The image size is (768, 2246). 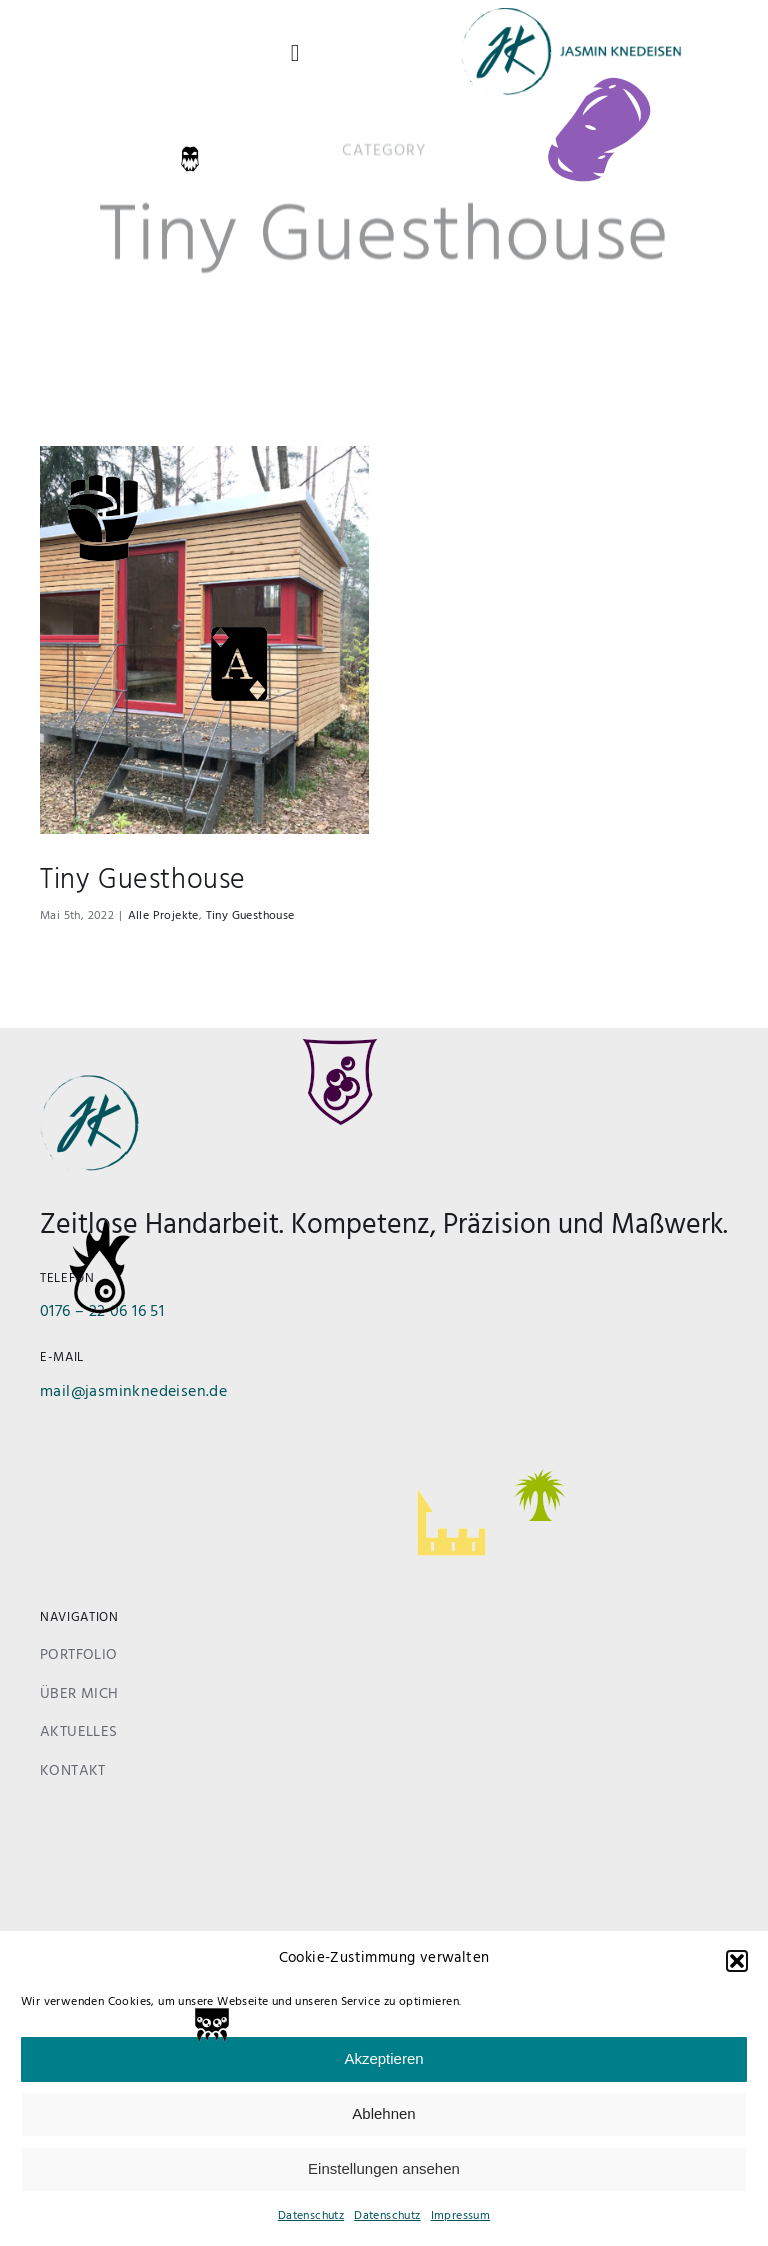 What do you see at coordinates (239, 664) in the screenshot?
I see `play a card game or access casino games` at bounding box center [239, 664].